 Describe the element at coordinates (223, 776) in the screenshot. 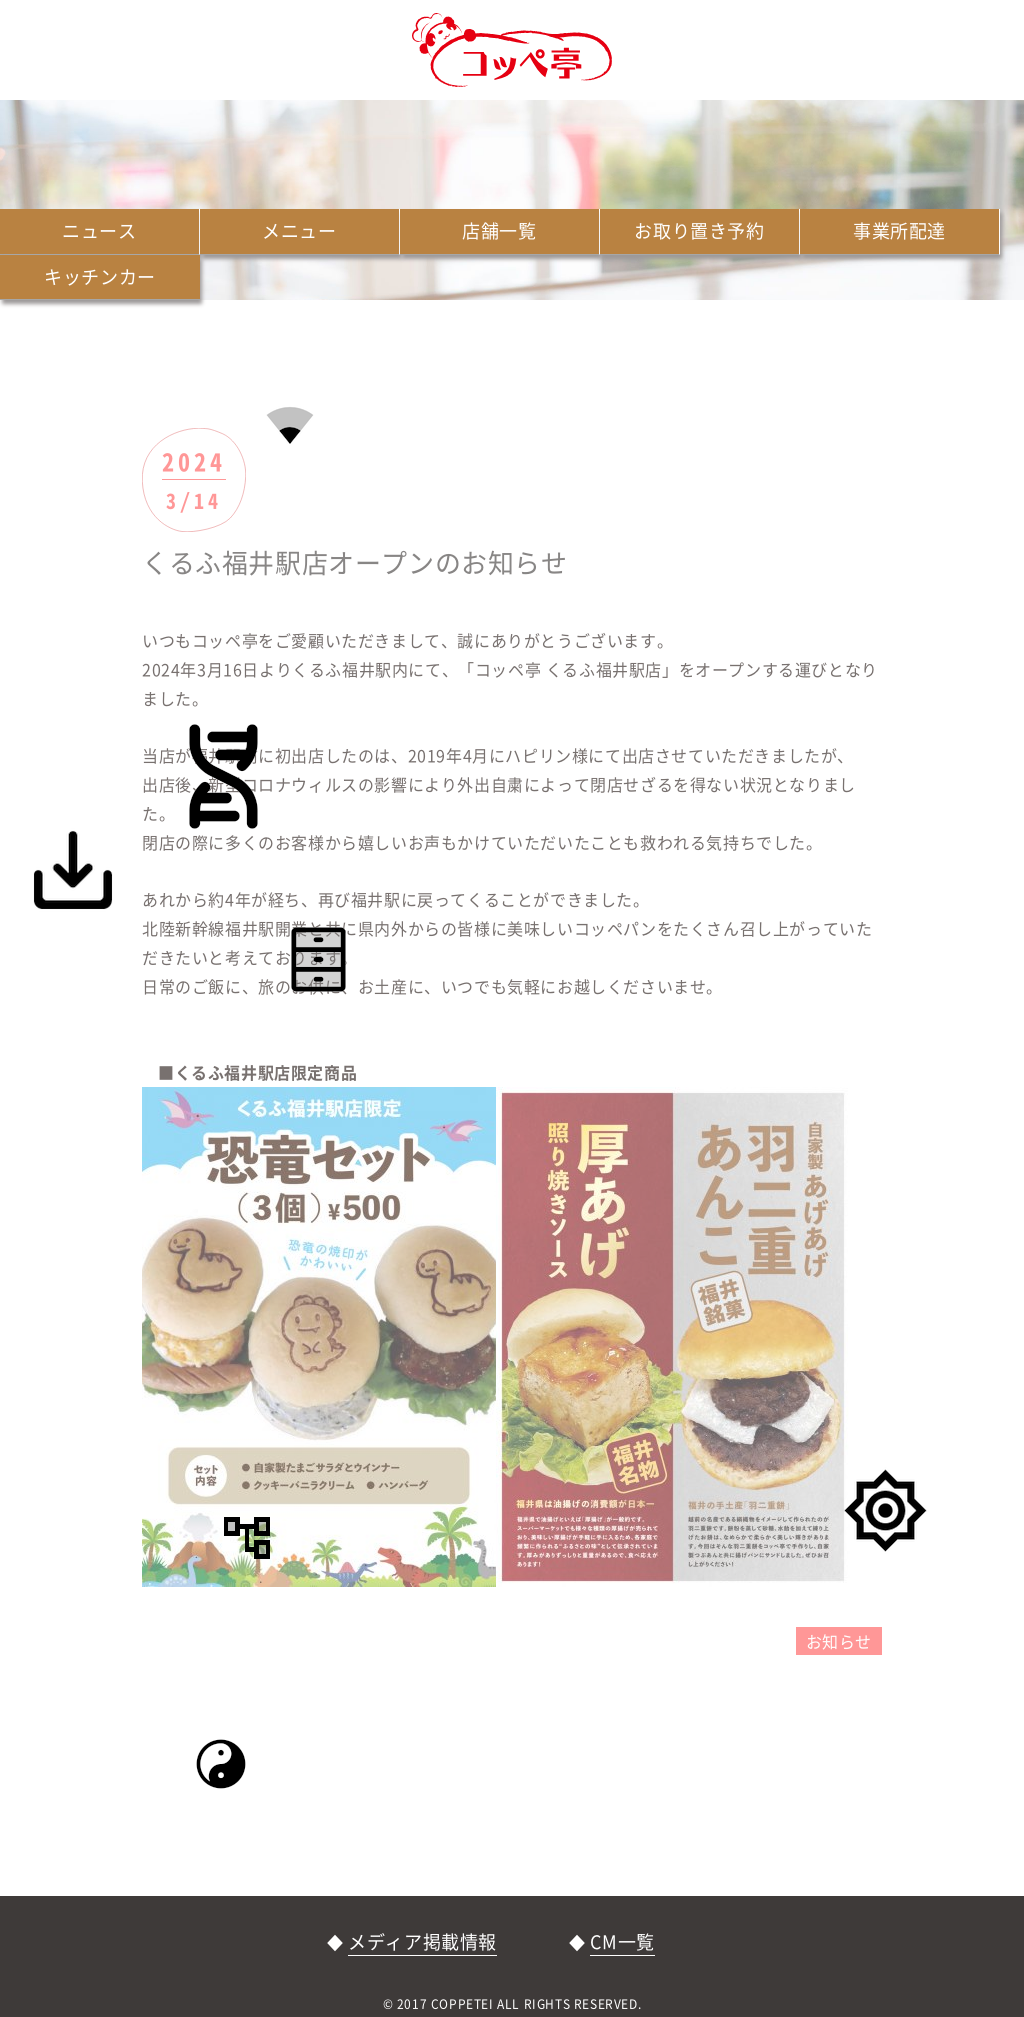

I see `access genetics or biological data` at that location.